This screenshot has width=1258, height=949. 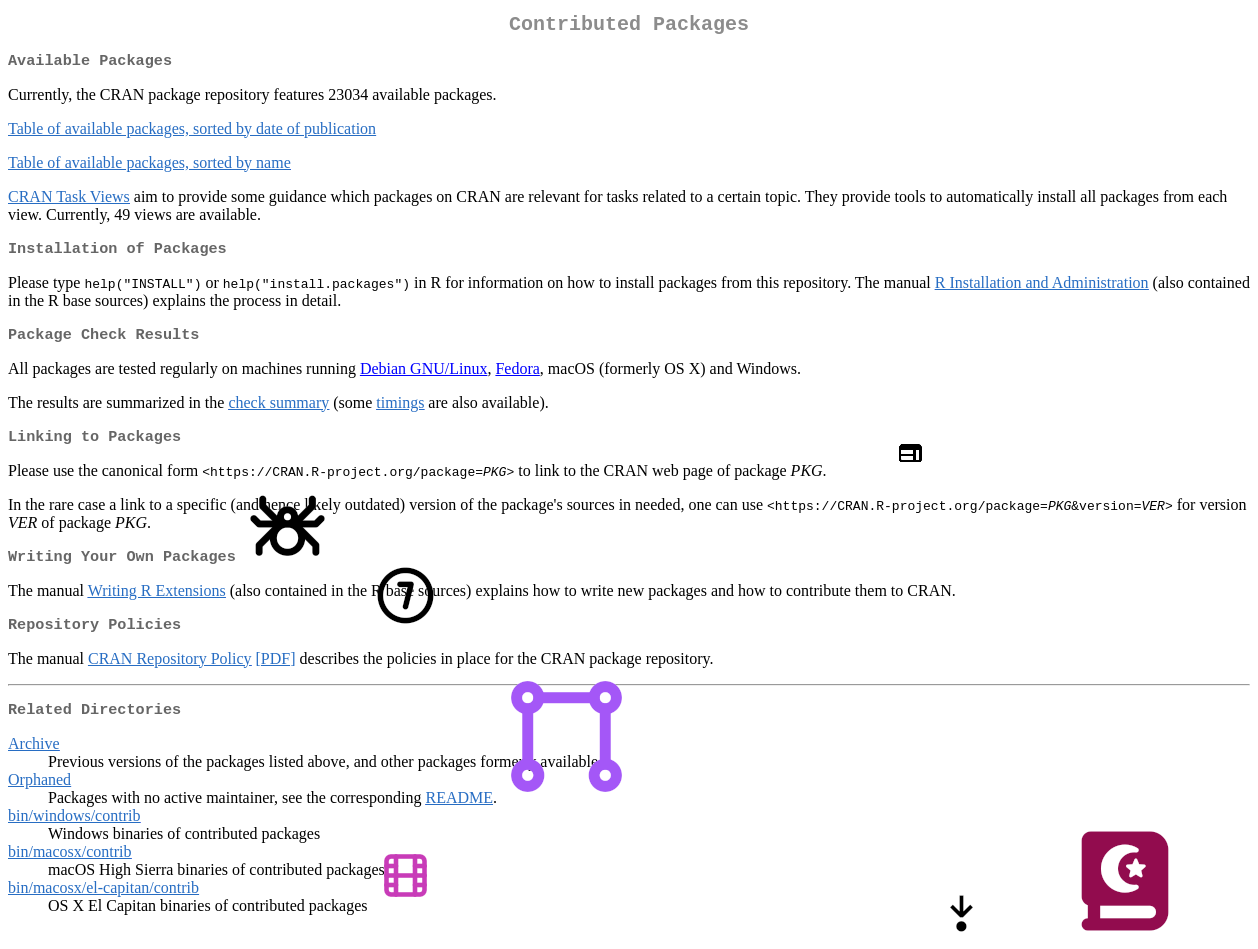 What do you see at coordinates (405, 875) in the screenshot?
I see `access video or movie content` at bounding box center [405, 875].